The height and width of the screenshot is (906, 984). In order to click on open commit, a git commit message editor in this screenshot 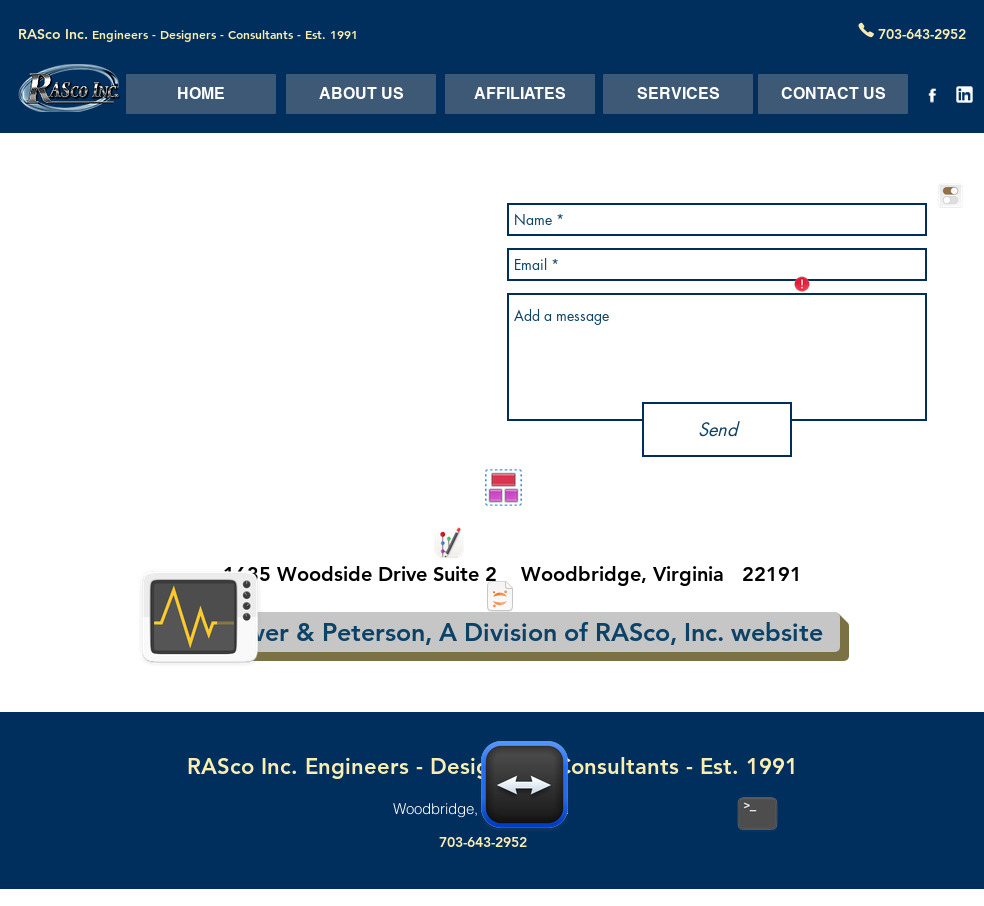, I will do `click(449, 543)`.